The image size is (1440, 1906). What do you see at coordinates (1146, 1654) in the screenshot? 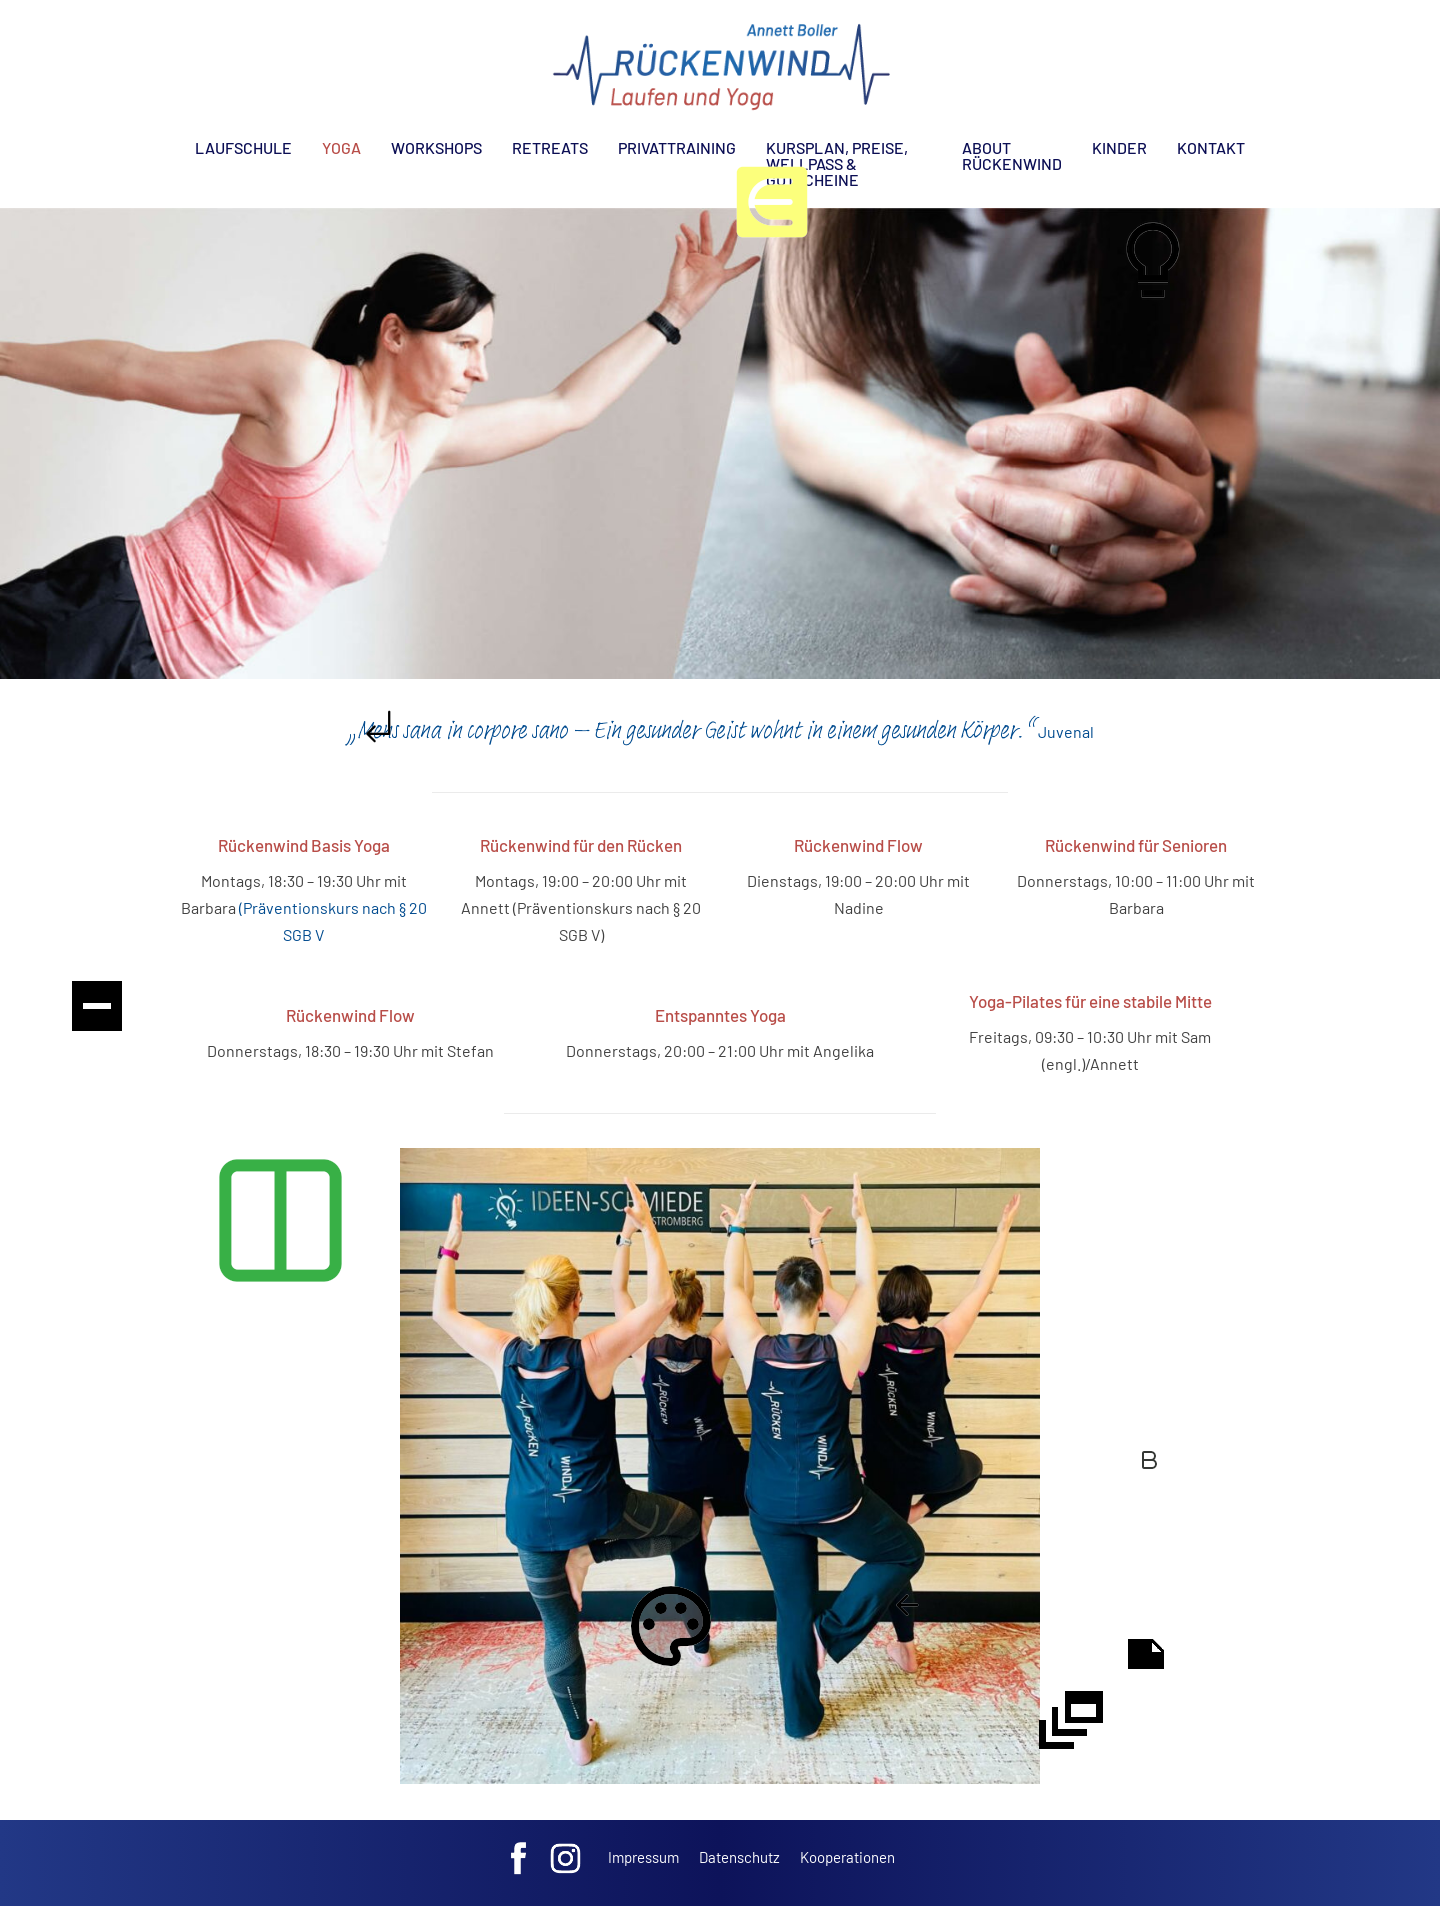
I see `create a new note` at bounding box center [1146, 1654].